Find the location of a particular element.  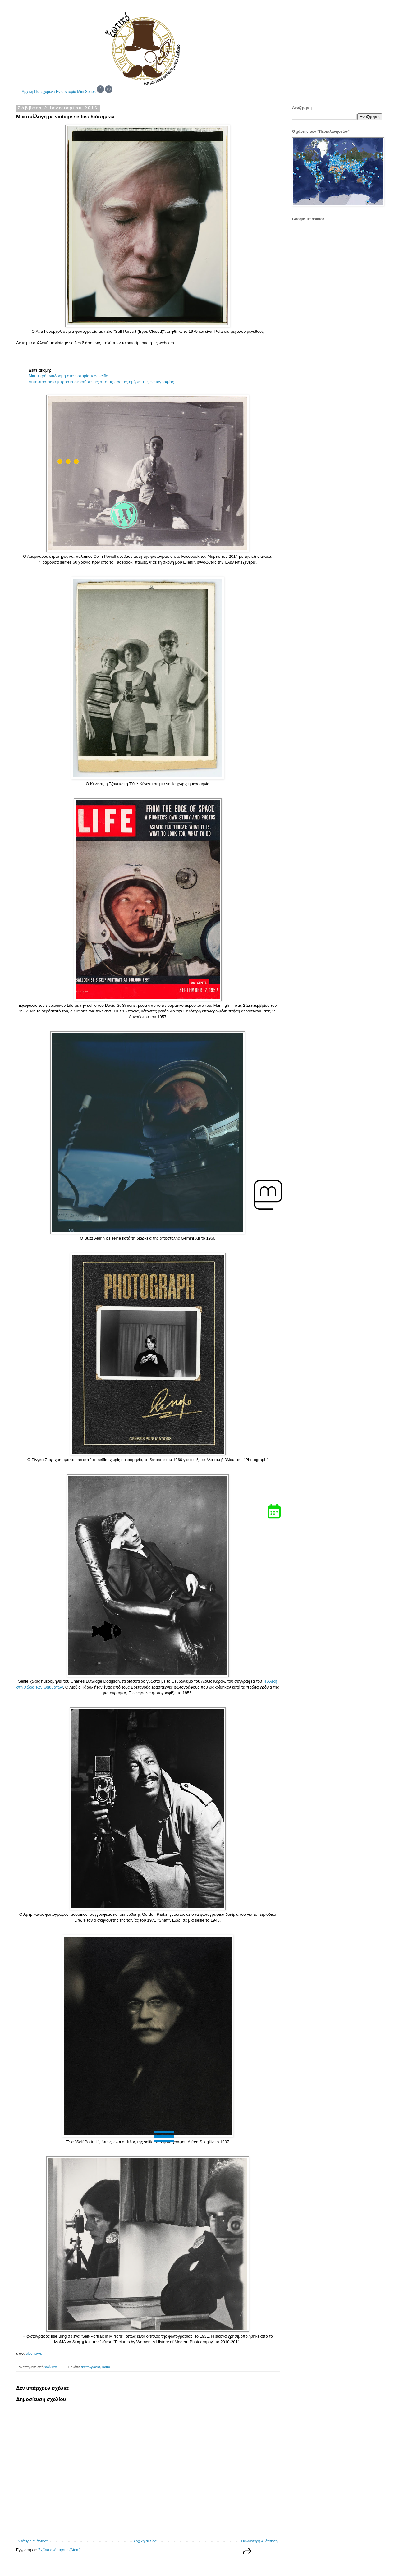

open mastodon app is located at coordinates (268, 1194).